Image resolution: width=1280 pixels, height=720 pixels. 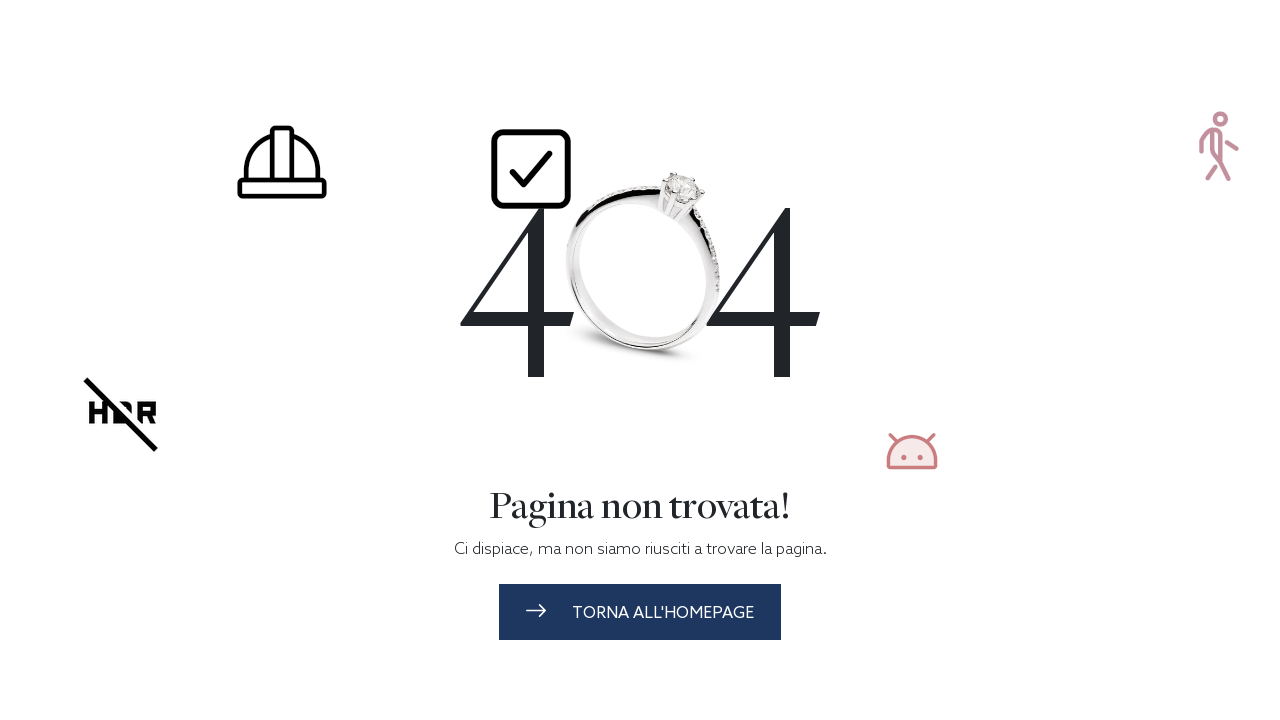 I want to click on disable HDR mode in camera settings, so click(x=122, y=412).